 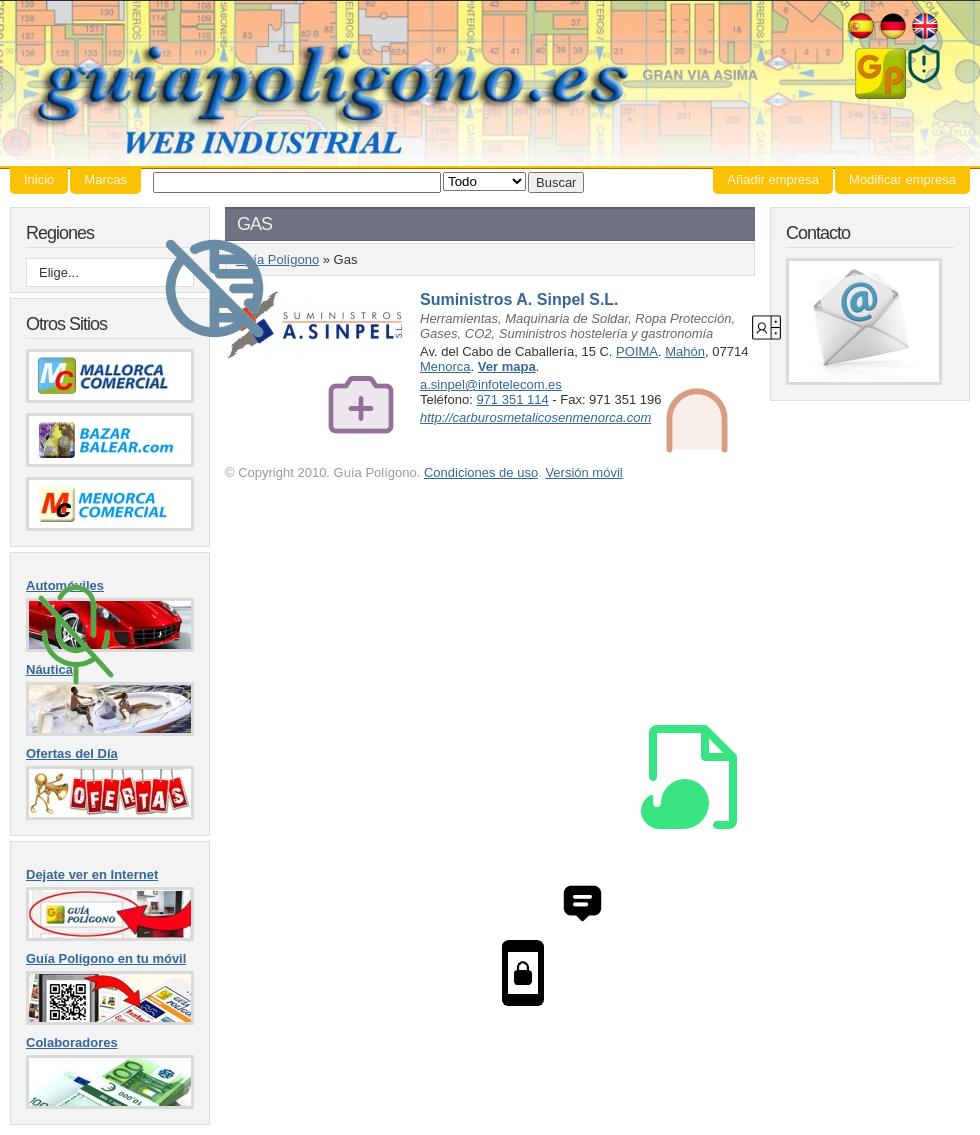 I want to click on lock screen in portrait orientation, so click(x=523, y=973).